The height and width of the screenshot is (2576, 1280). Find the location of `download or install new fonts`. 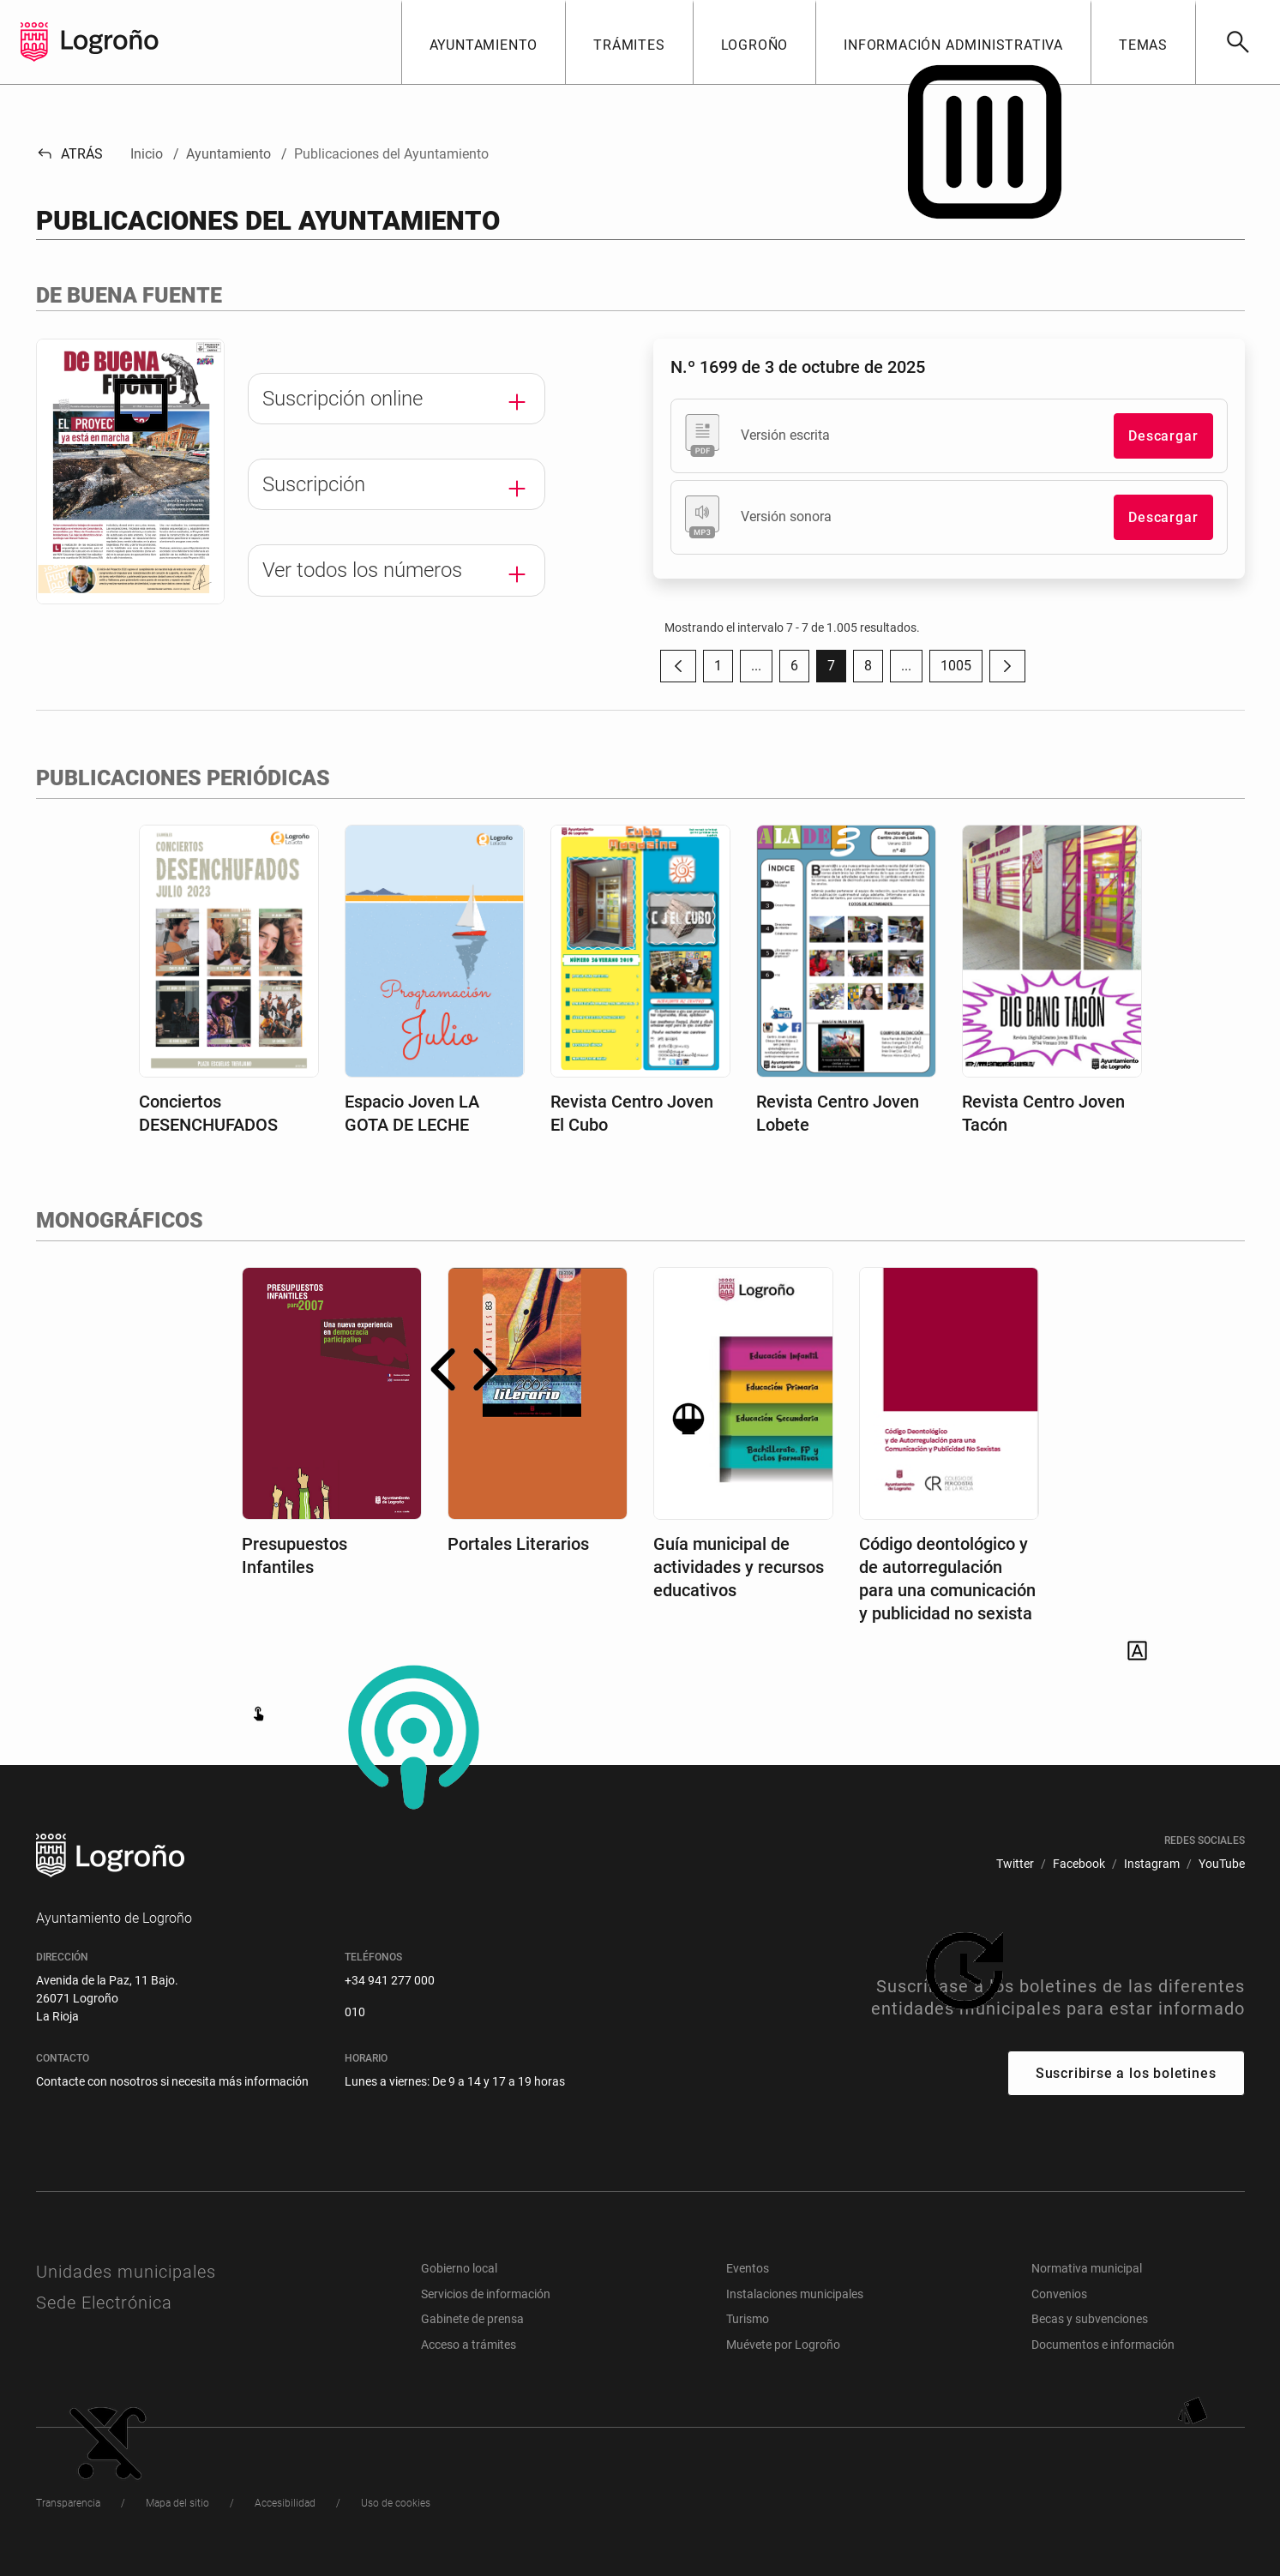

download or install new fonts is located at coordinates (1137, 1650).